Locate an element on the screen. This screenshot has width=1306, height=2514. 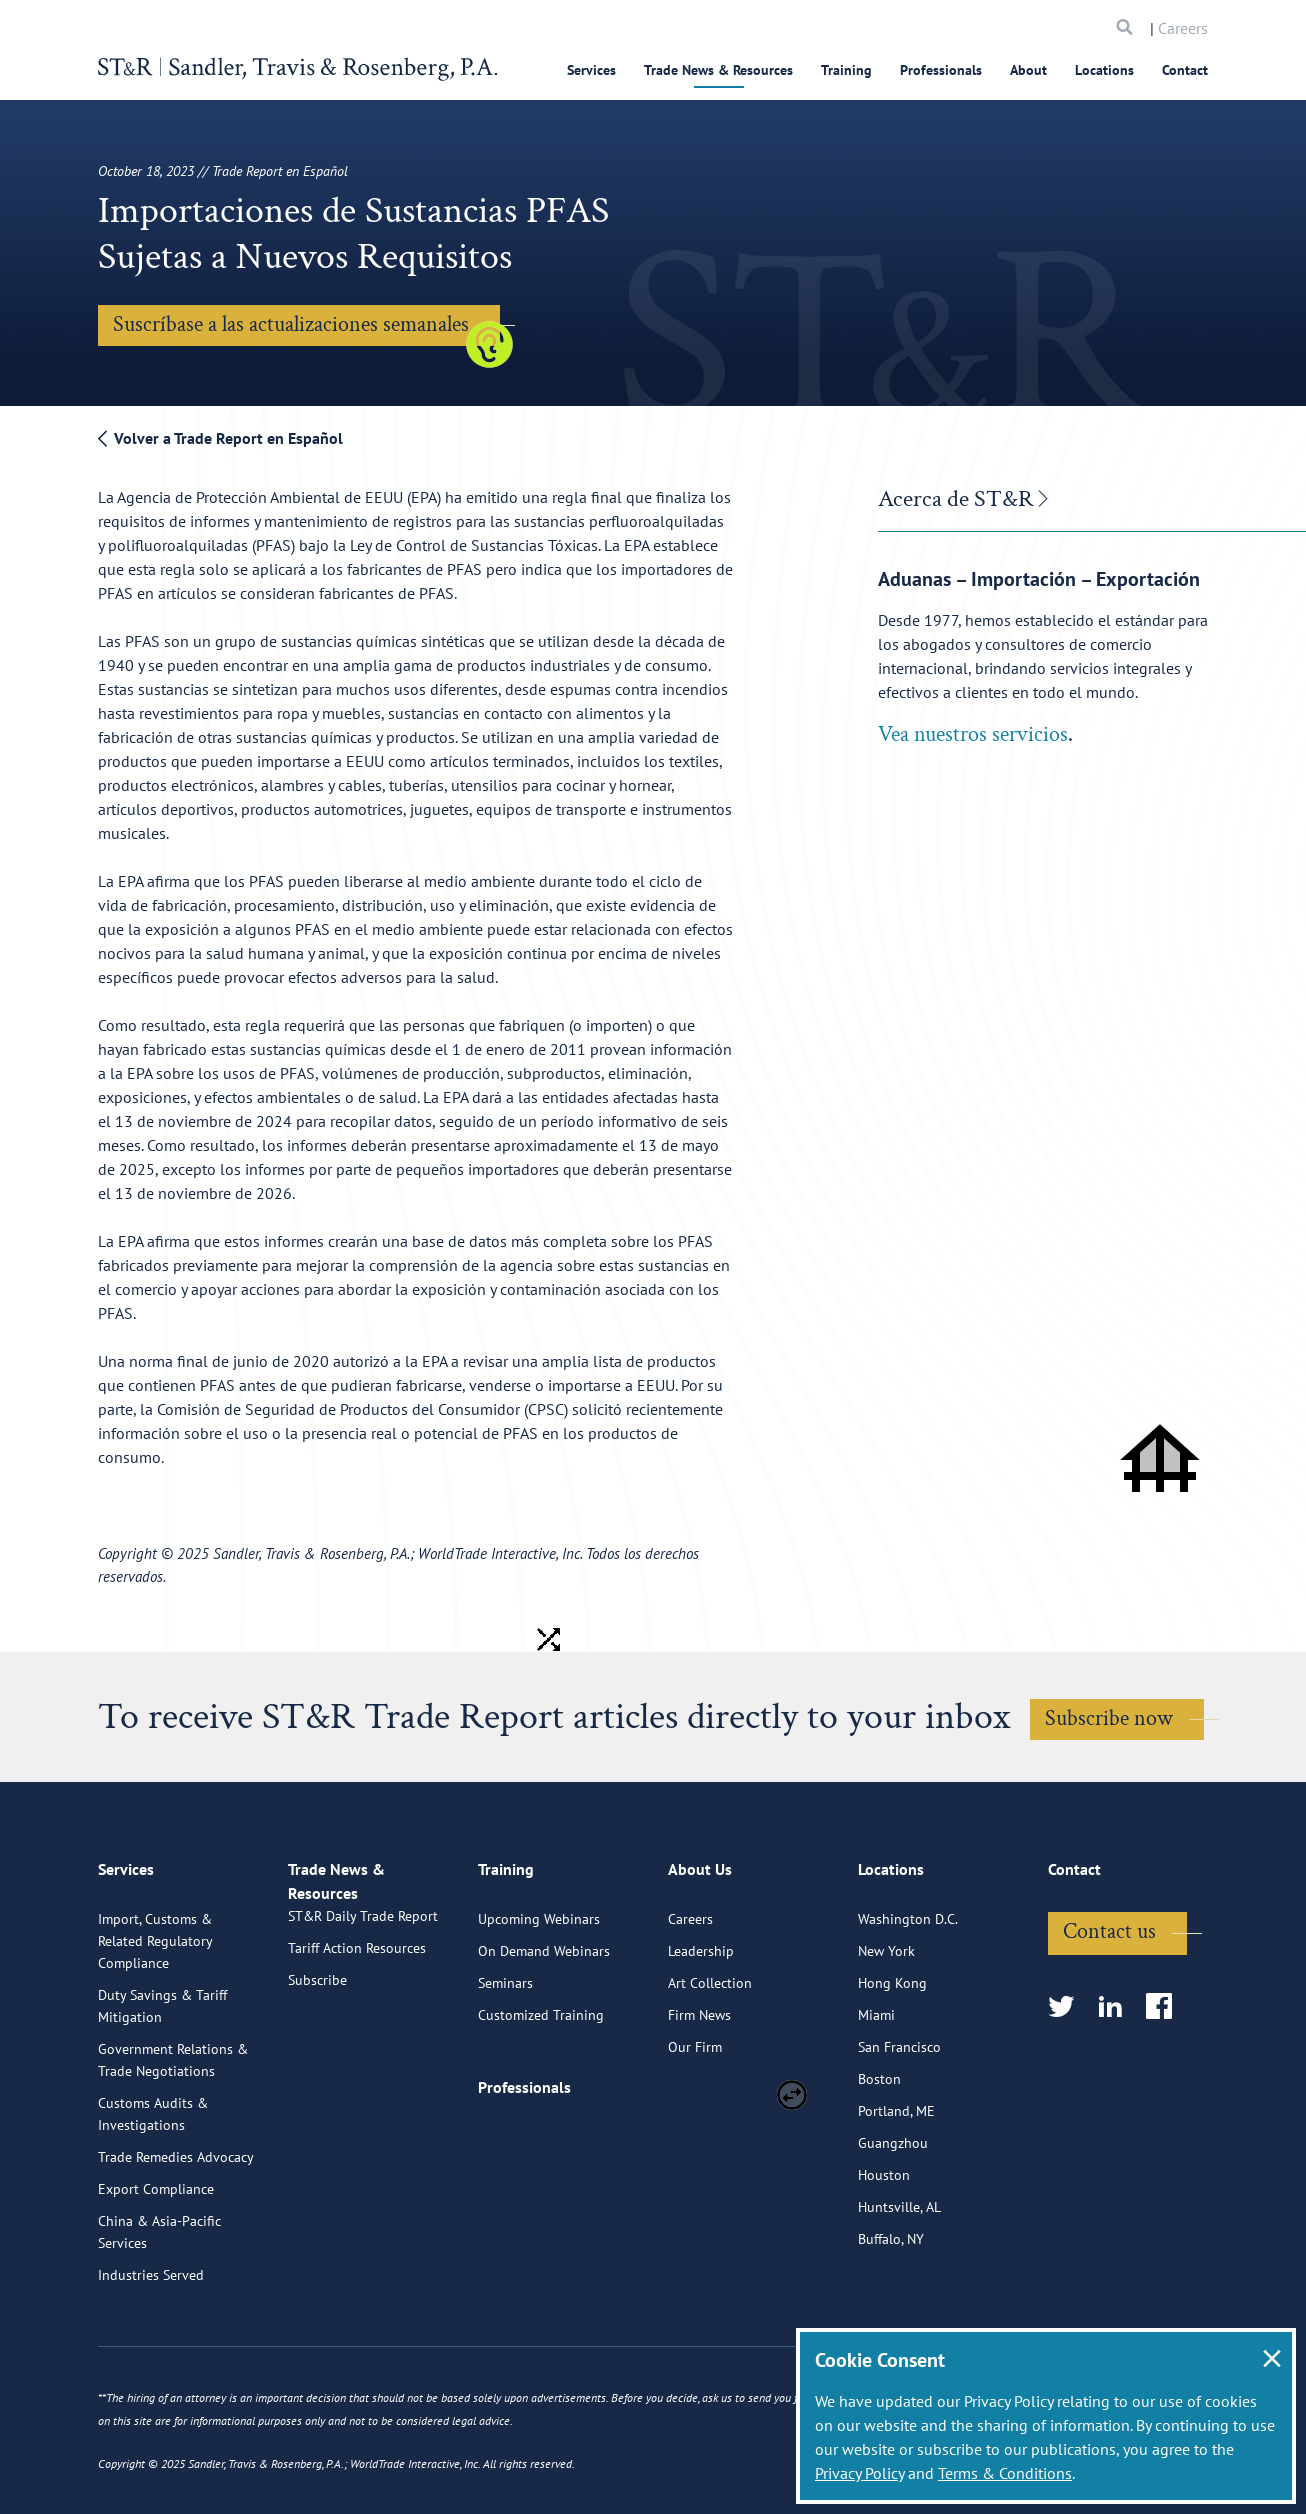
swap or exchange items horizontally is located at coordinates (792, 2095).